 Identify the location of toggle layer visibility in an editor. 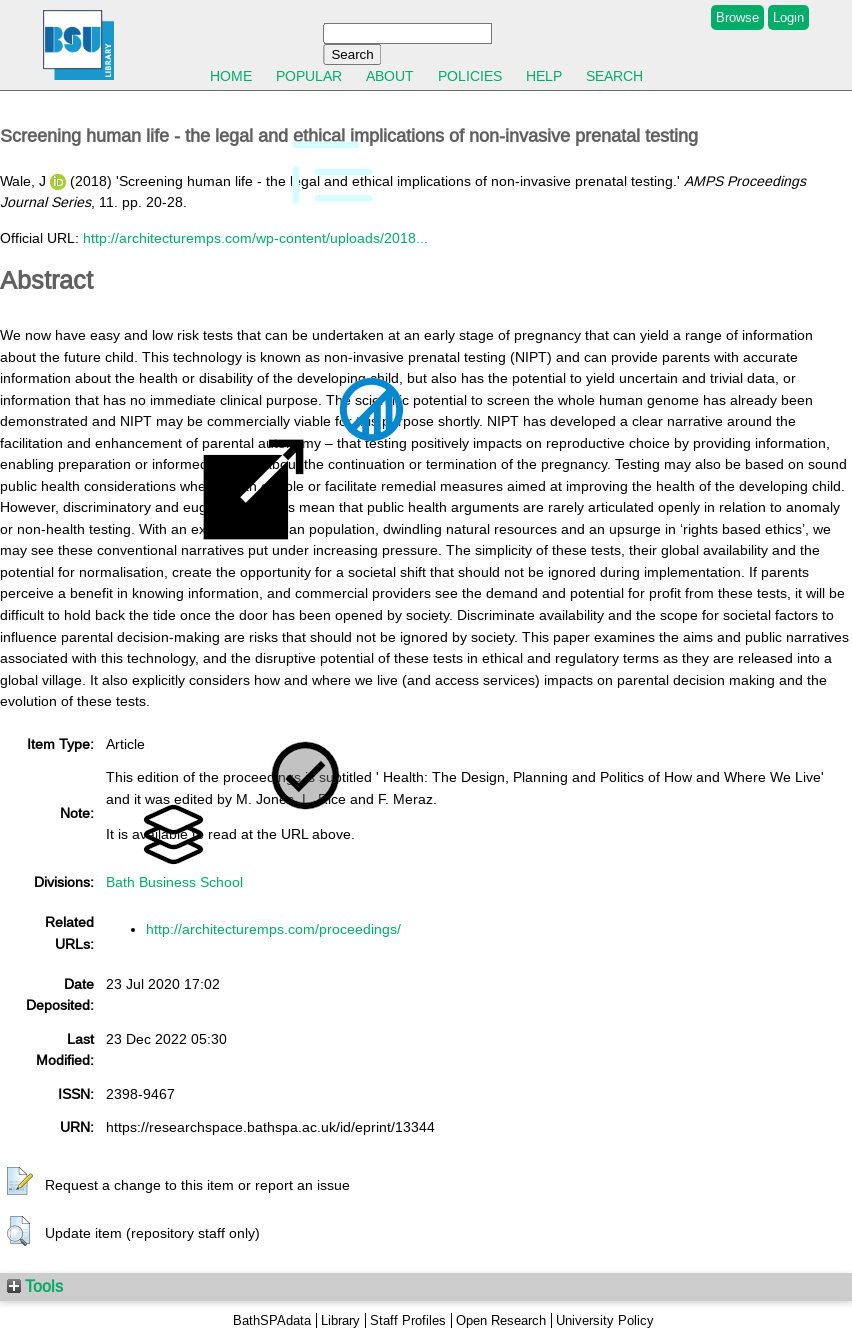
(173, 834).